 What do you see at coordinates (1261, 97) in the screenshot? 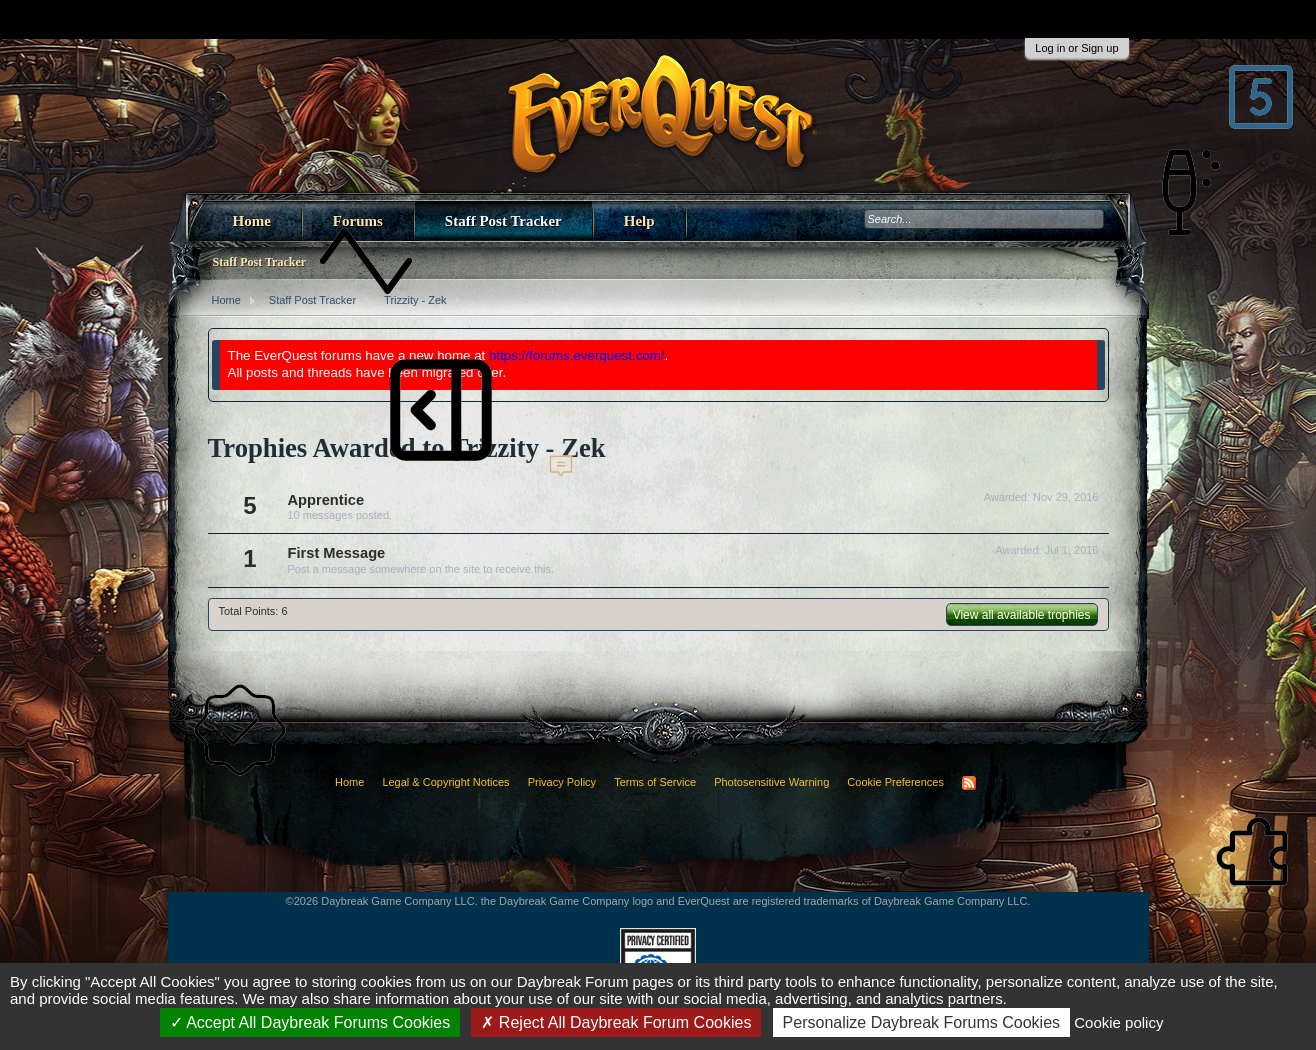
I see `indicates step 5 in a numbered sequence` at bounding box center [1261, 97].